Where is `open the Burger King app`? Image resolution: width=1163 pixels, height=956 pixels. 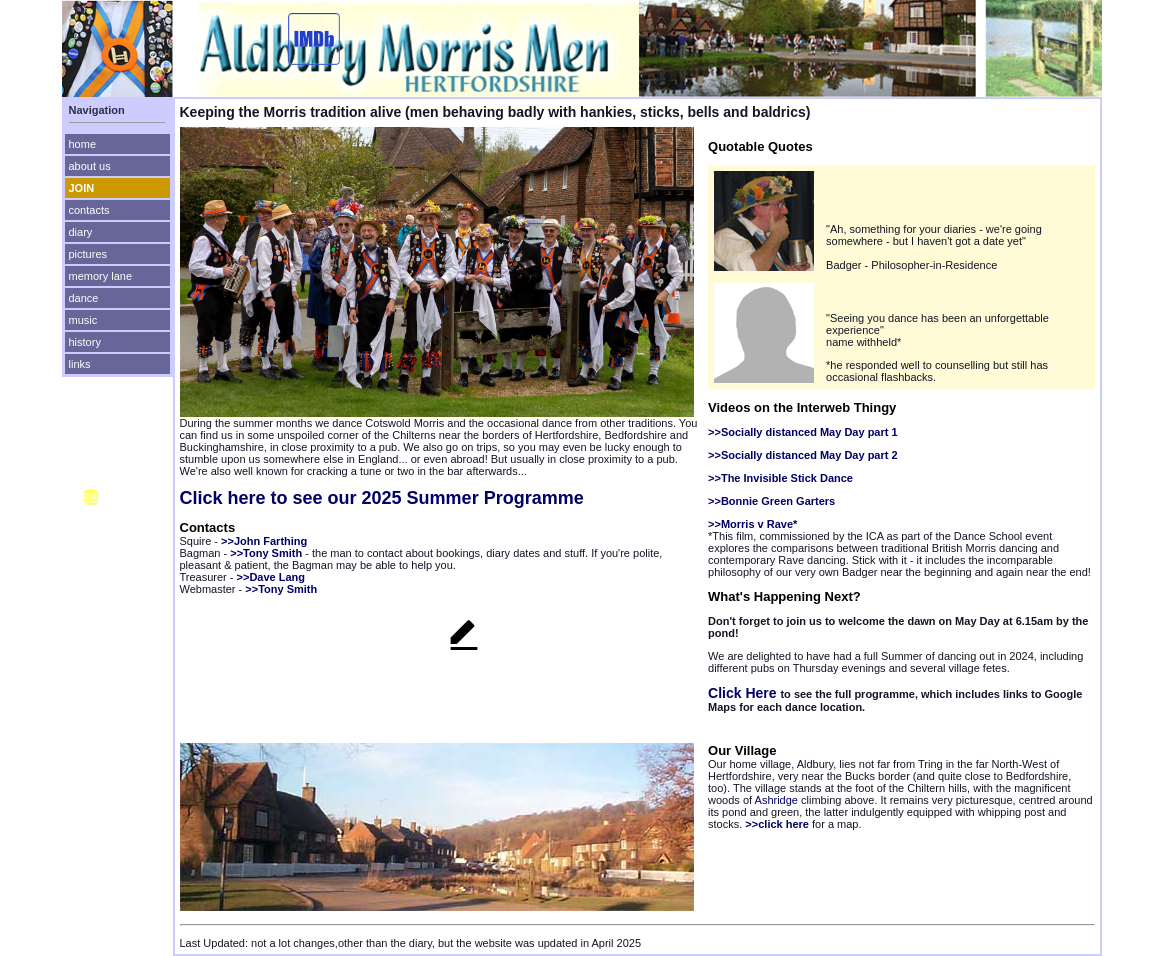
open the Burger King app is located at coordinates (91, 497).